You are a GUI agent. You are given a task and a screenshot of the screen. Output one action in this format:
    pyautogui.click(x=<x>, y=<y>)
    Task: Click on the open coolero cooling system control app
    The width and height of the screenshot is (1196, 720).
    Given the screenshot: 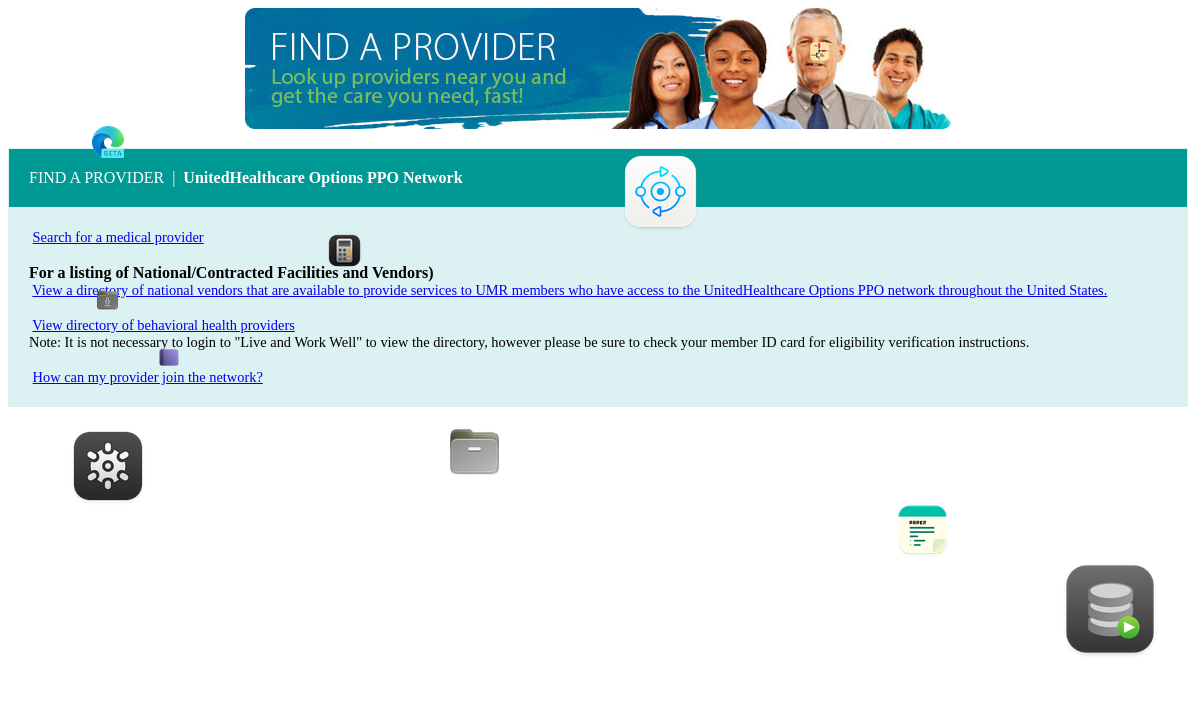 What is the action you would take?
    pyautogui.click(x=660, y=191)
    